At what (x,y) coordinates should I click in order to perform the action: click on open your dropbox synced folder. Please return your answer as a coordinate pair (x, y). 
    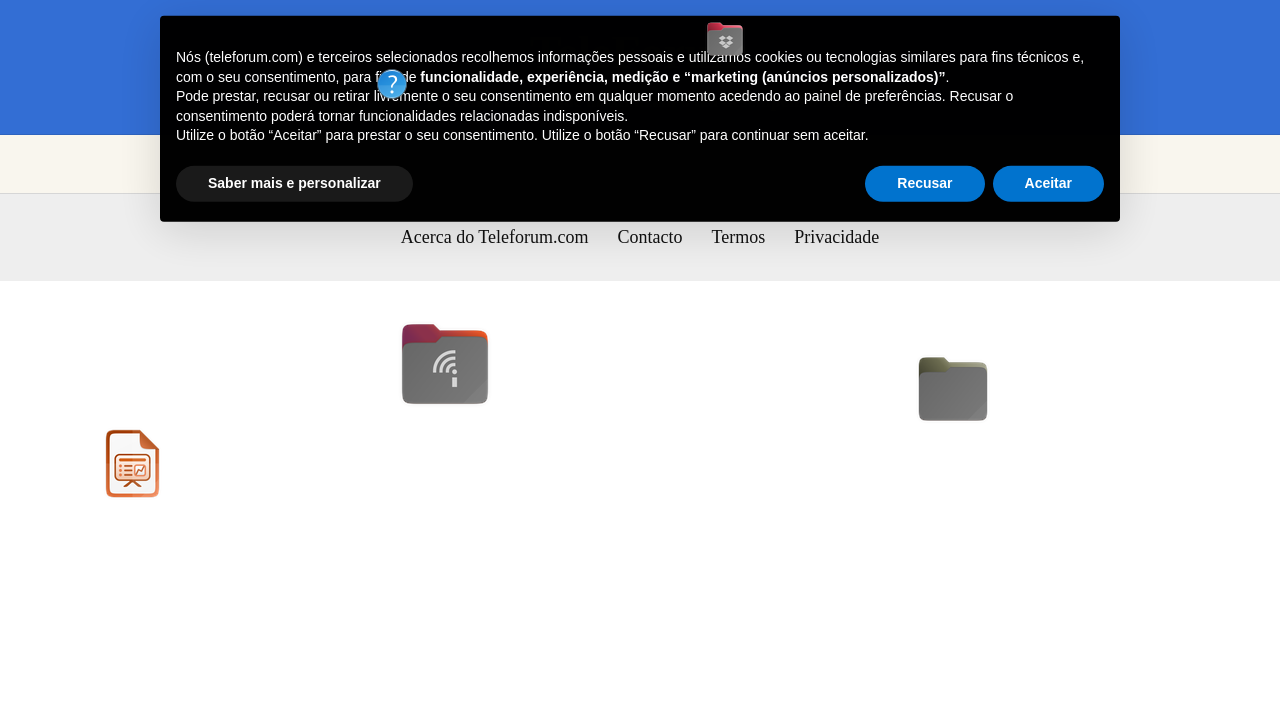
    Looking at the image, I should click on (725, 39).